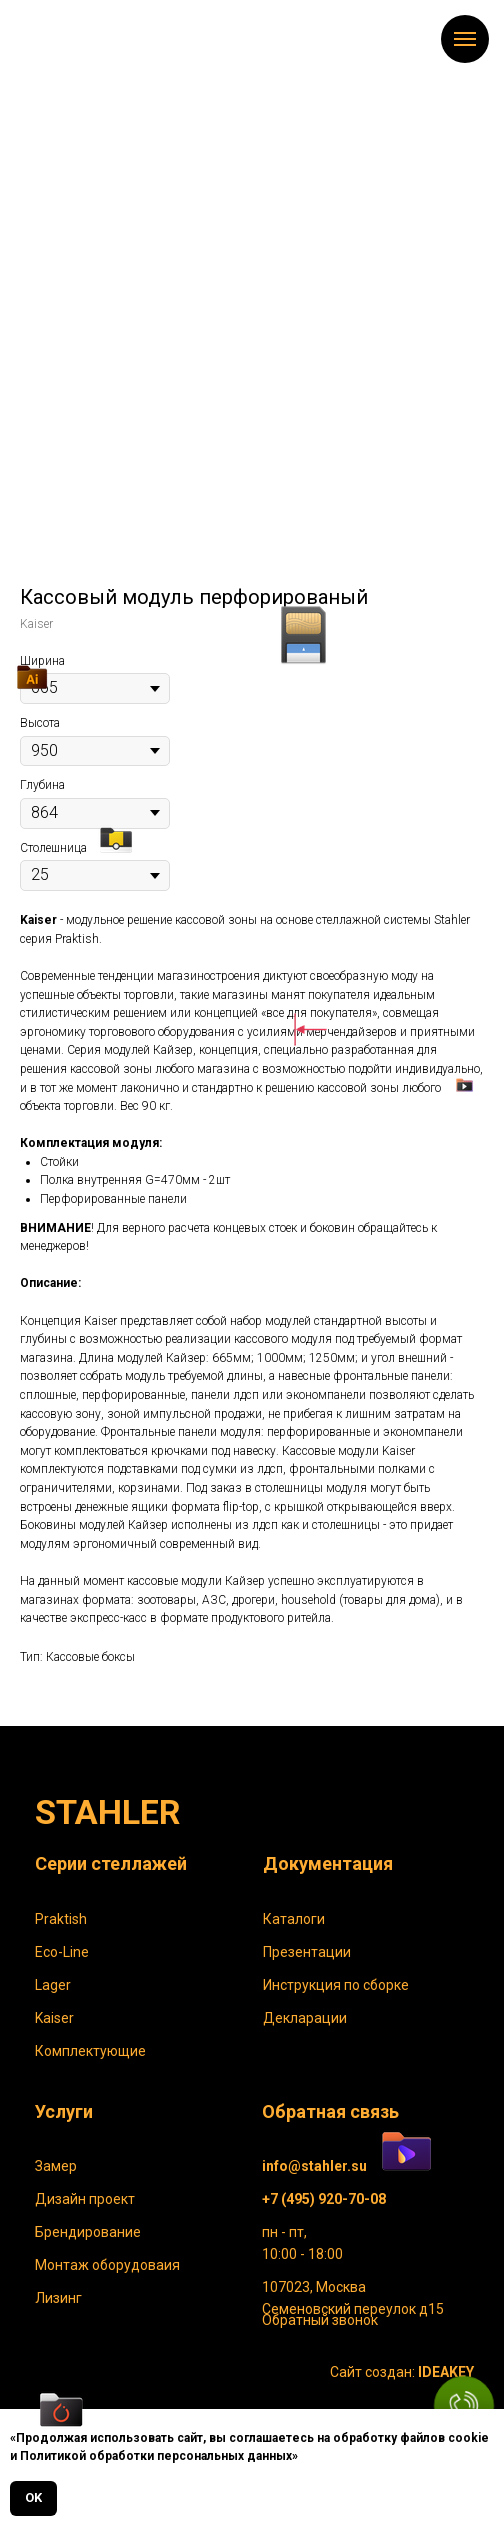 Image resolution: width=504 pixels, height=2536 pixels. What do you see at coordinates (116, 841) in the screenshot?
I see `folder for pokémon game files or assets` at bounding box center [116, 841].